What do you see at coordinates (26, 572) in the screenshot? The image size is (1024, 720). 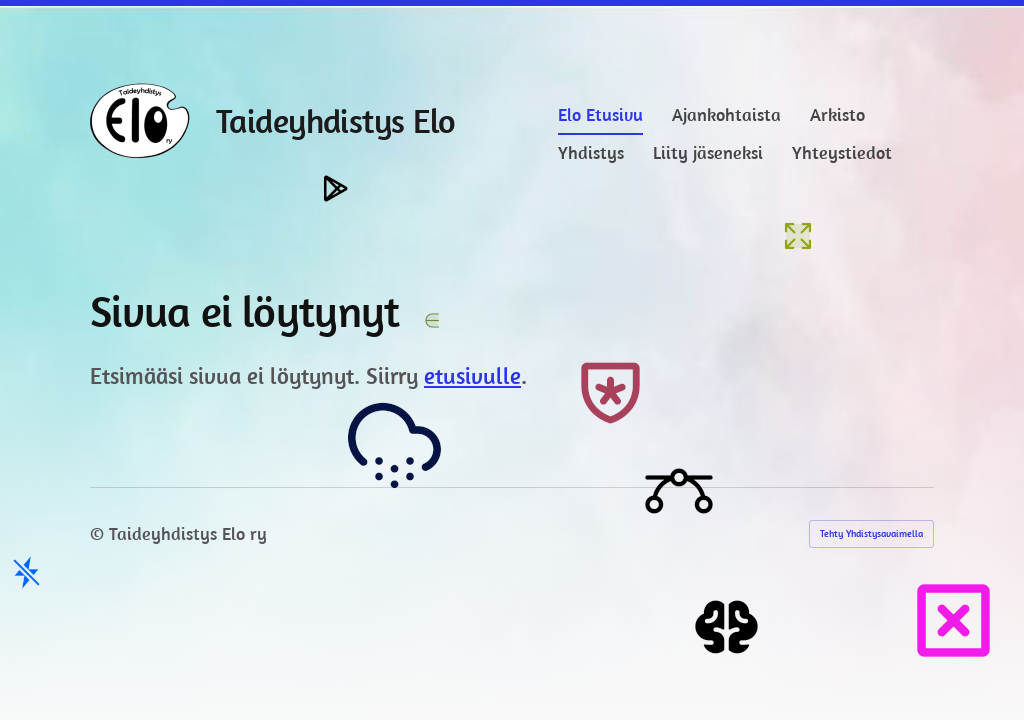 I see `disable camera flash` at bounding box center [26, 572].